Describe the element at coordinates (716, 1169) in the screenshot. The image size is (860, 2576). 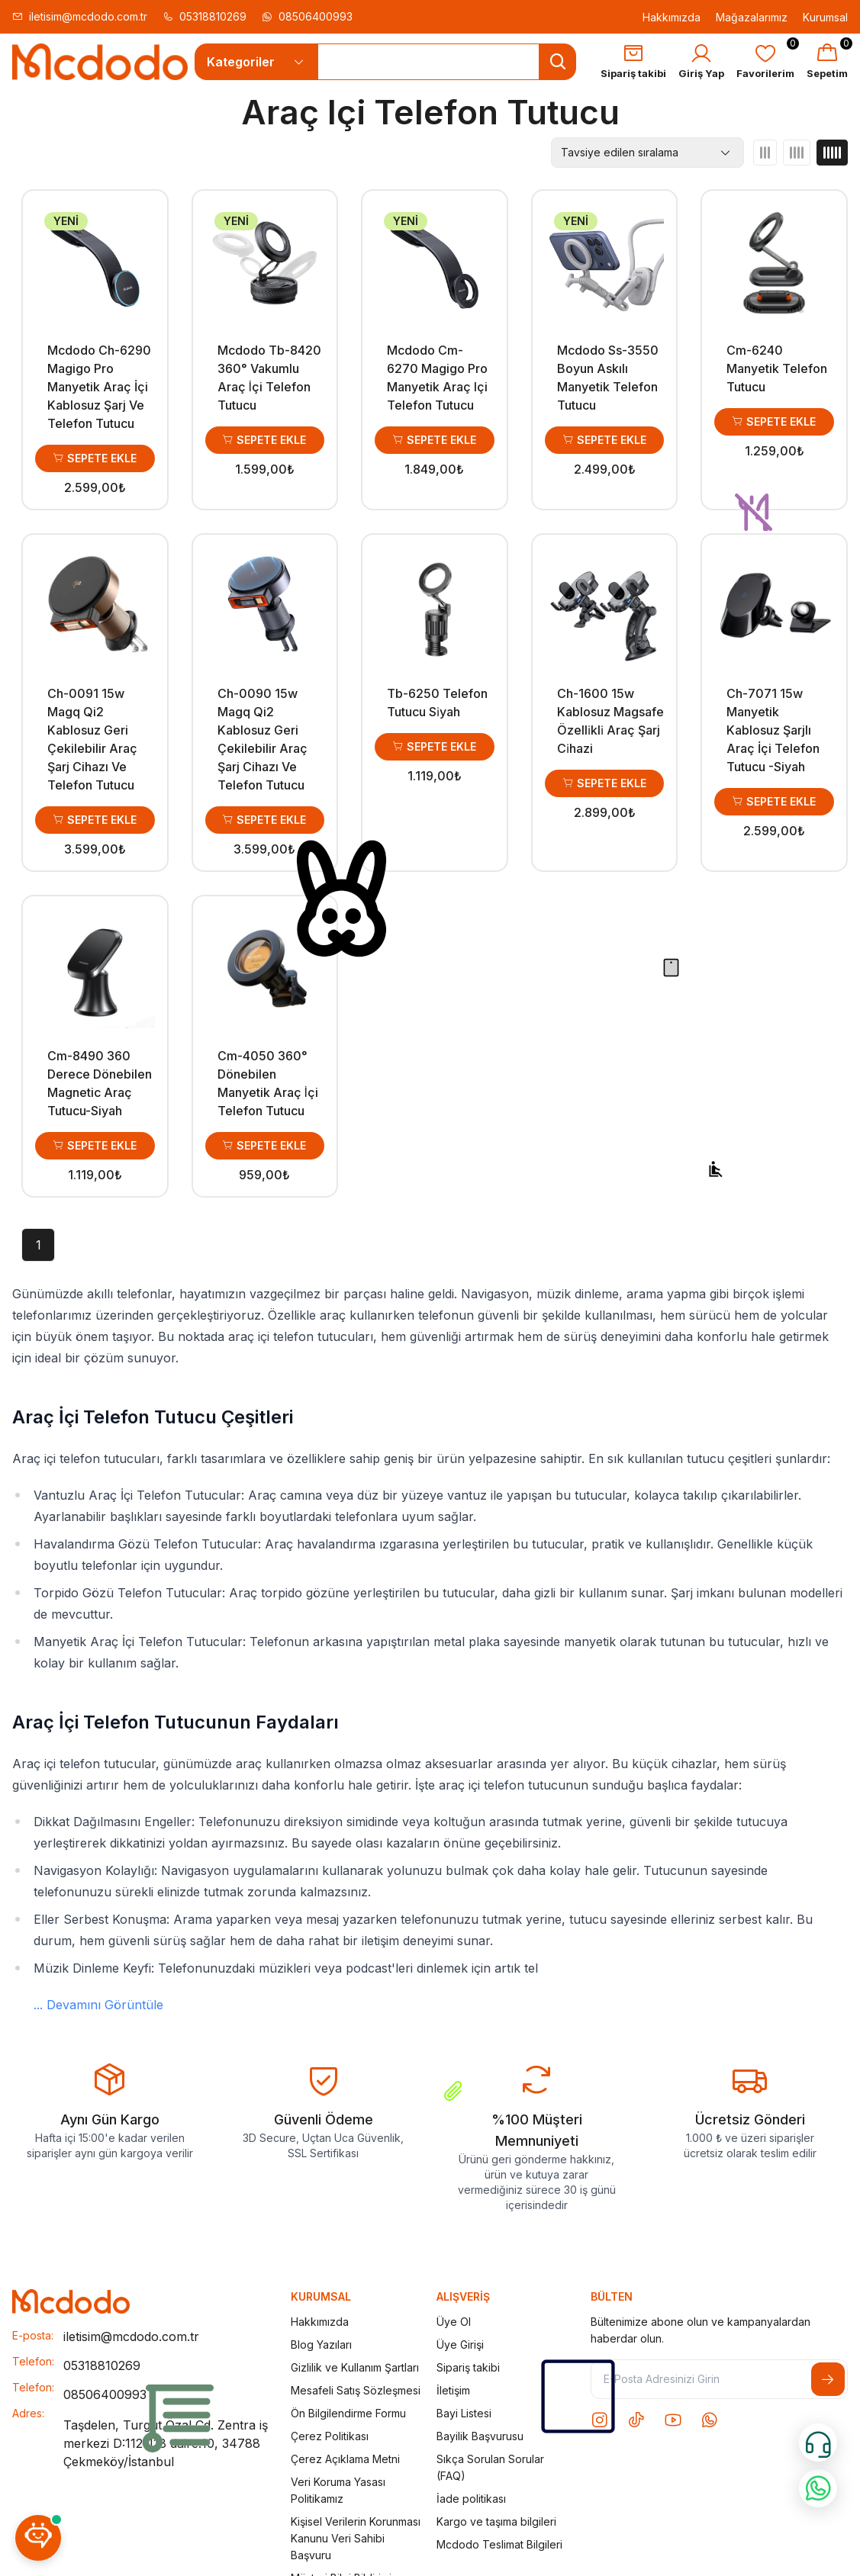
I see `indicates standard seat recline position` at that location.